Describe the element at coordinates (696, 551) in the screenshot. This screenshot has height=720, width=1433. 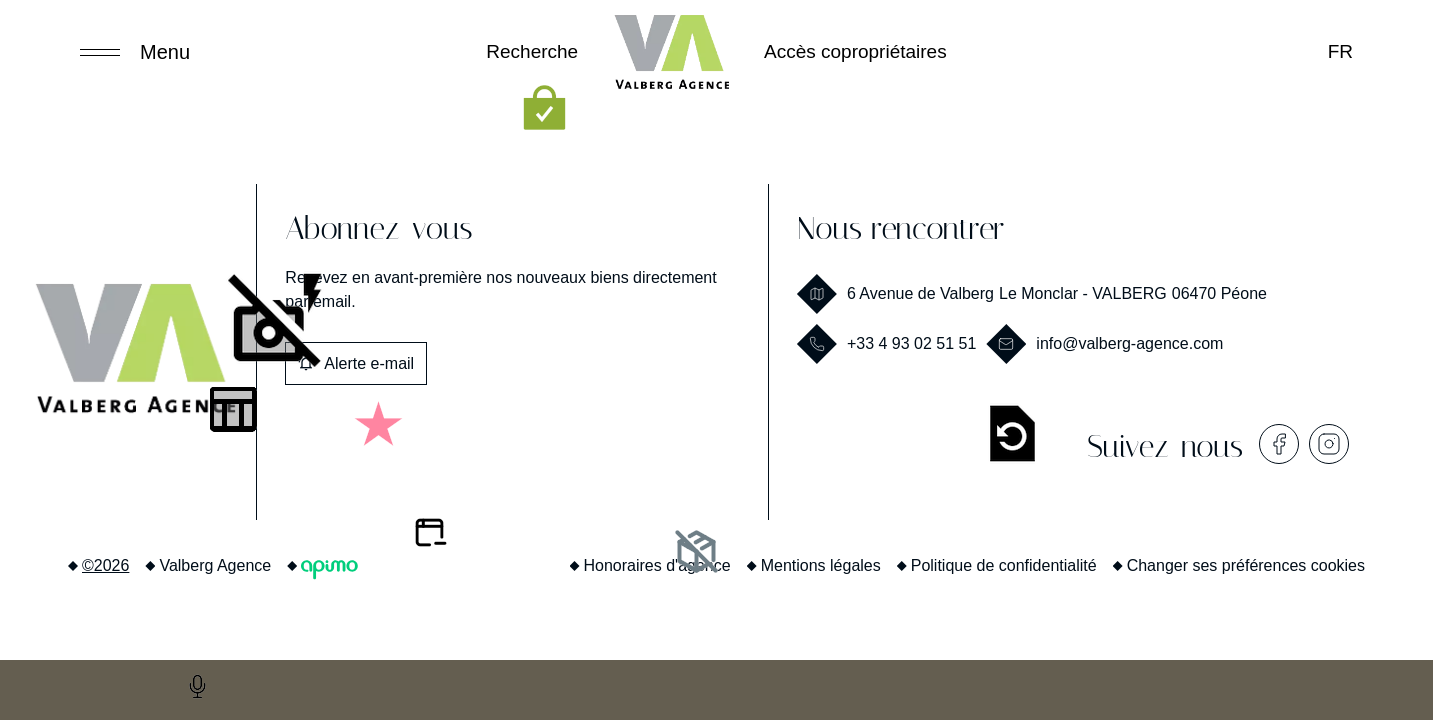
I see `item is unavailable or out of stock` at that location.